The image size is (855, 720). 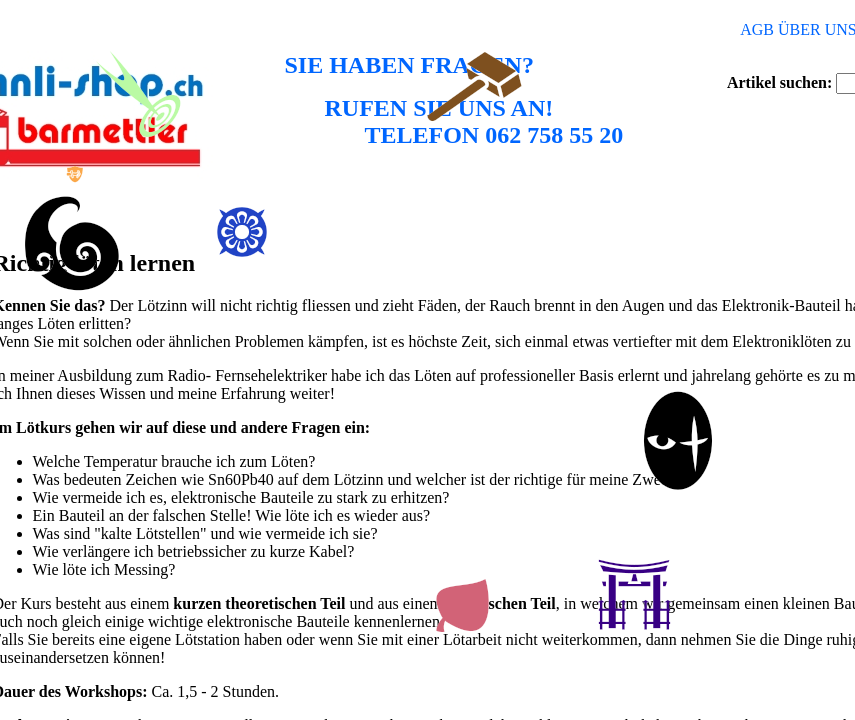 What do you see at coordinates (75, 174) in the screenshot?
I see `equip or attach a shield to your character` at bounding box center [75, 174].